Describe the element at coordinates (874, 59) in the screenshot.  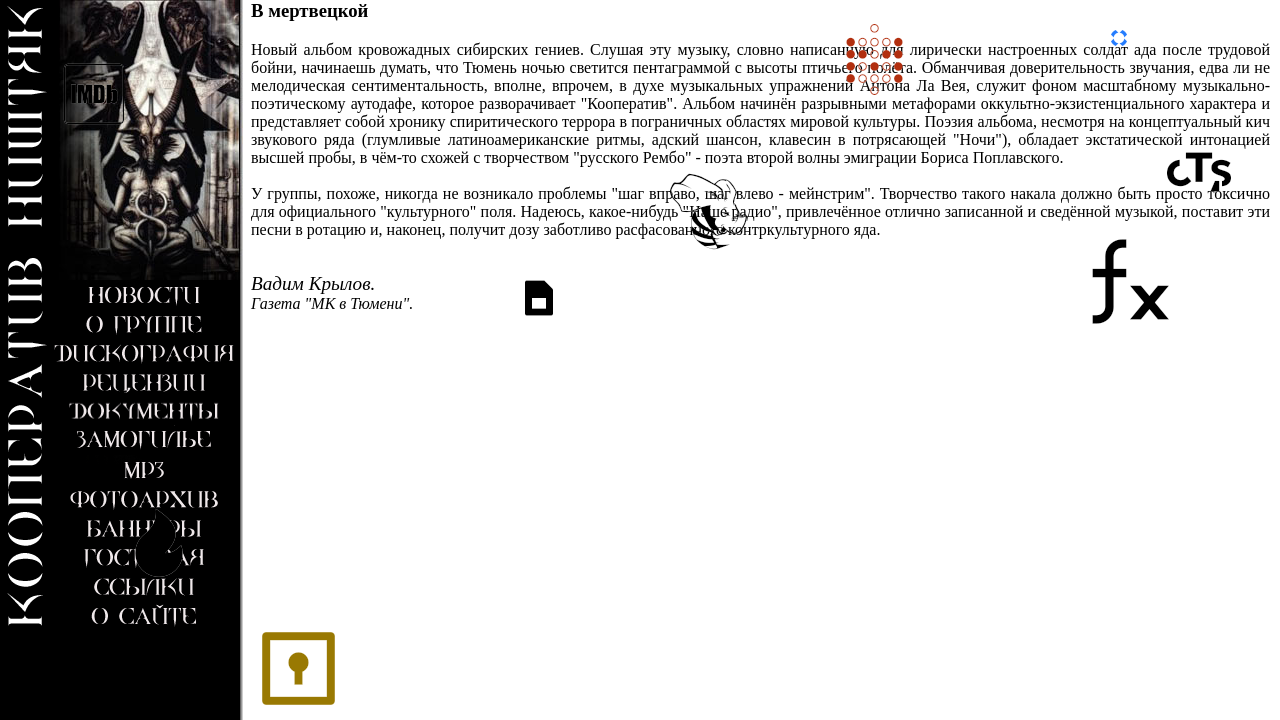
I see `open metabase analytics dashboard` at that location.